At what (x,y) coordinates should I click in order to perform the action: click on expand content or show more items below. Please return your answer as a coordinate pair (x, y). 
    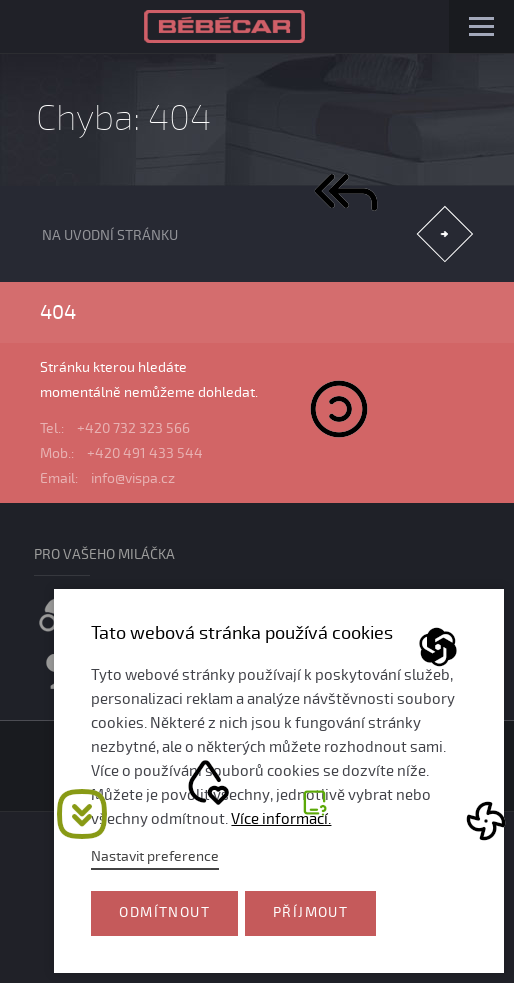
    Looking at the image, I should click on (82, 814).